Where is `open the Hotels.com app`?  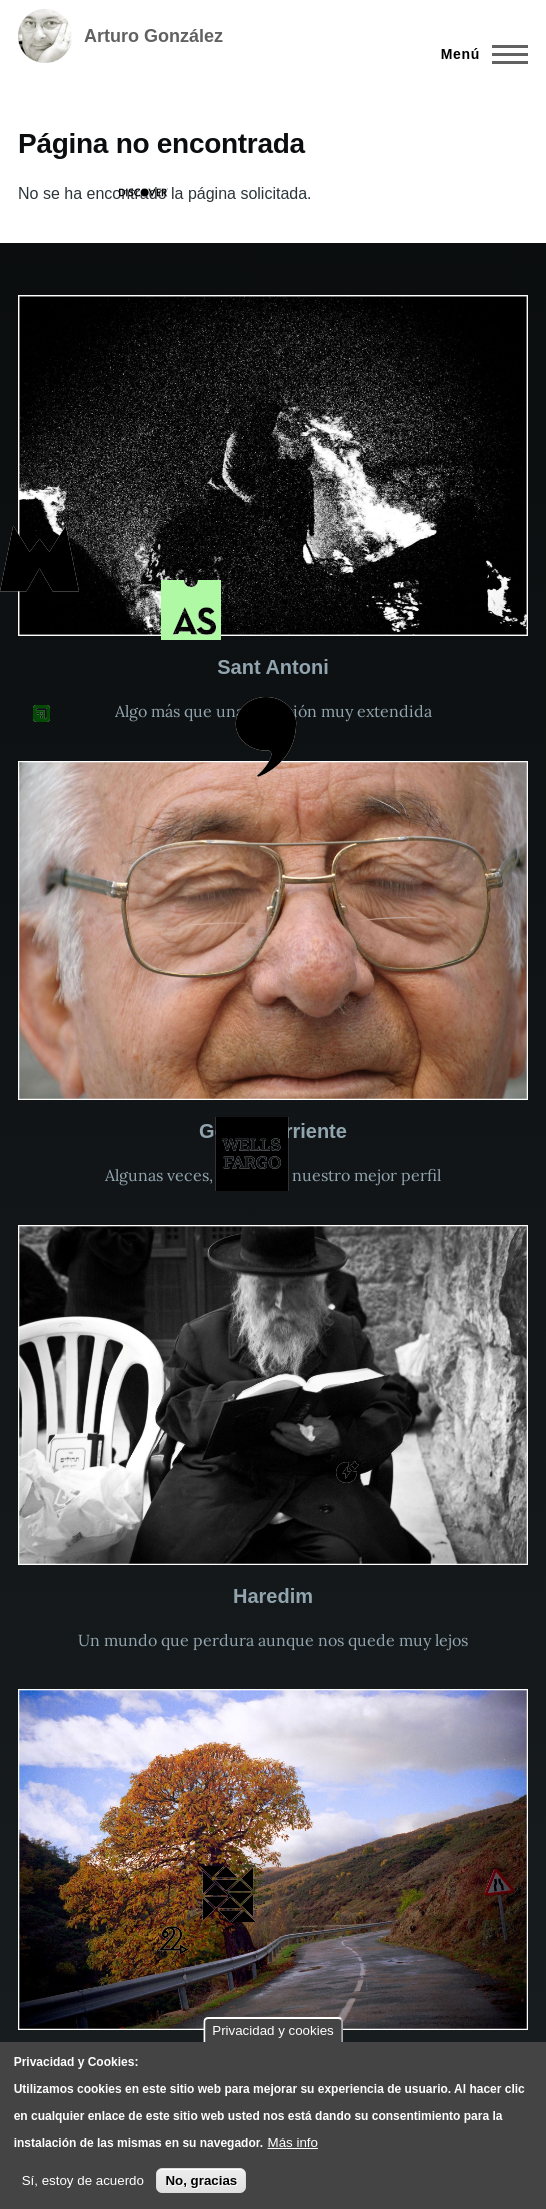
open the Hotels.com app is located at coordinates (41, 713).